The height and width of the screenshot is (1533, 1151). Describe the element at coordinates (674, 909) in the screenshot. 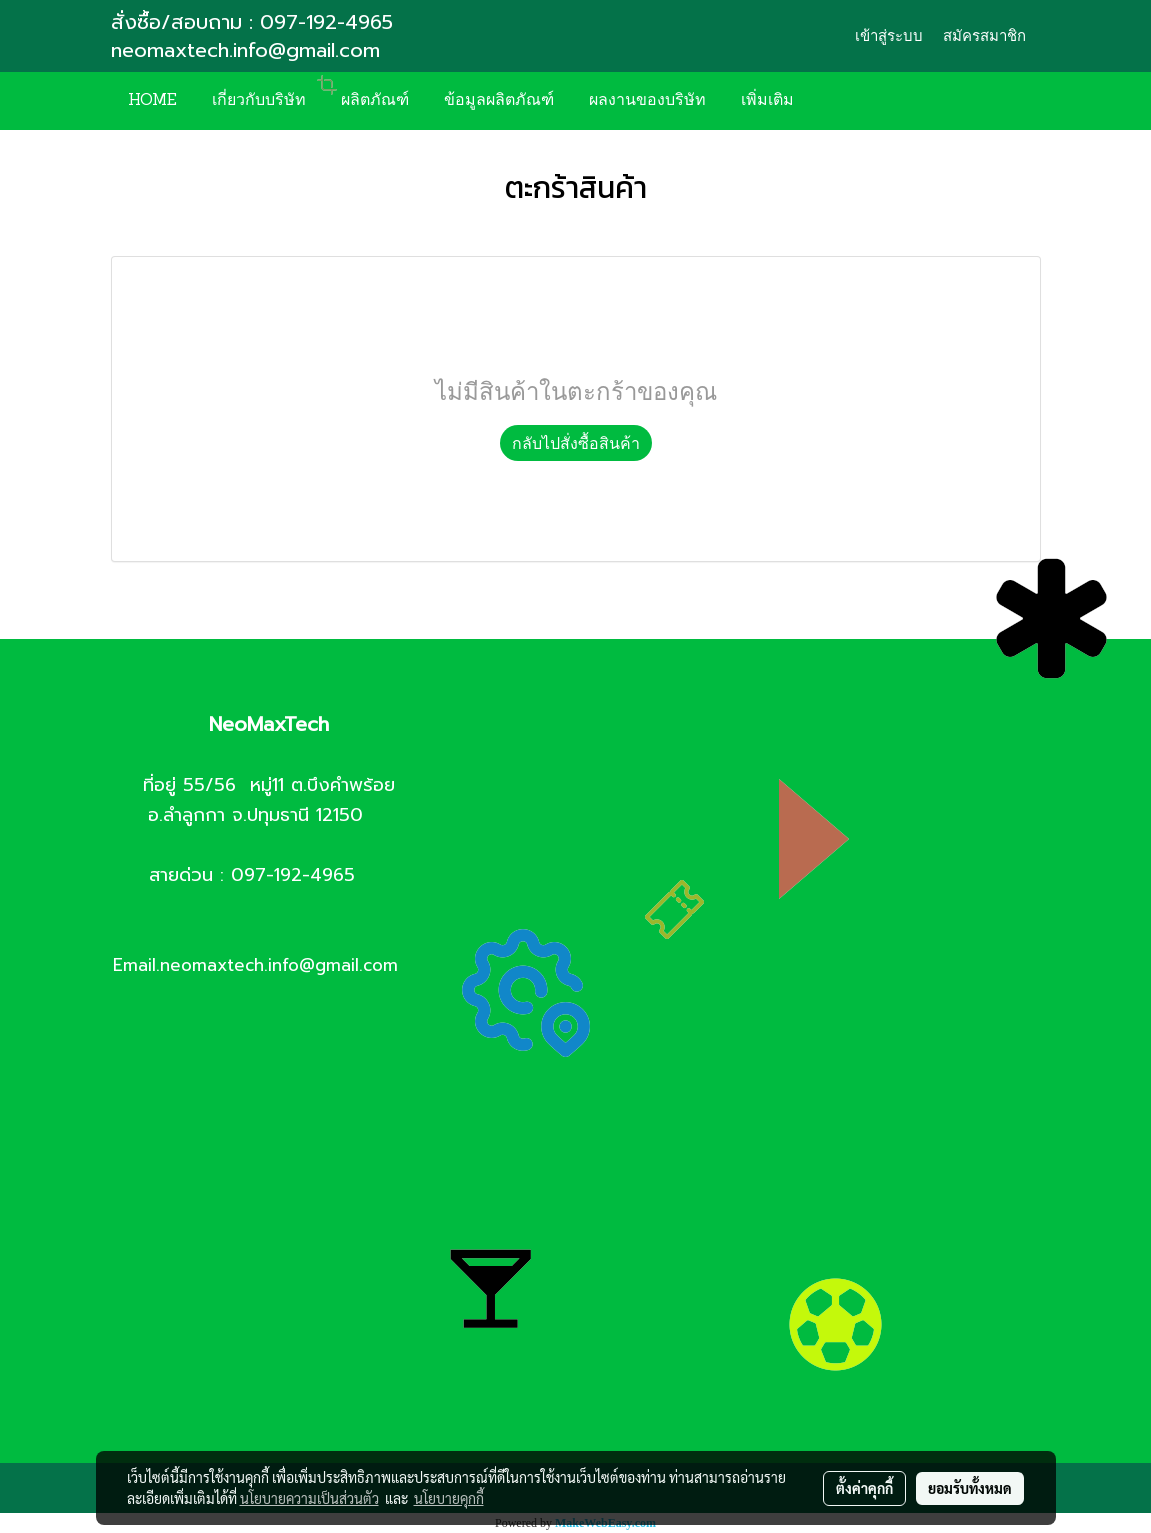

I see `view your tickets or passes` at that location.